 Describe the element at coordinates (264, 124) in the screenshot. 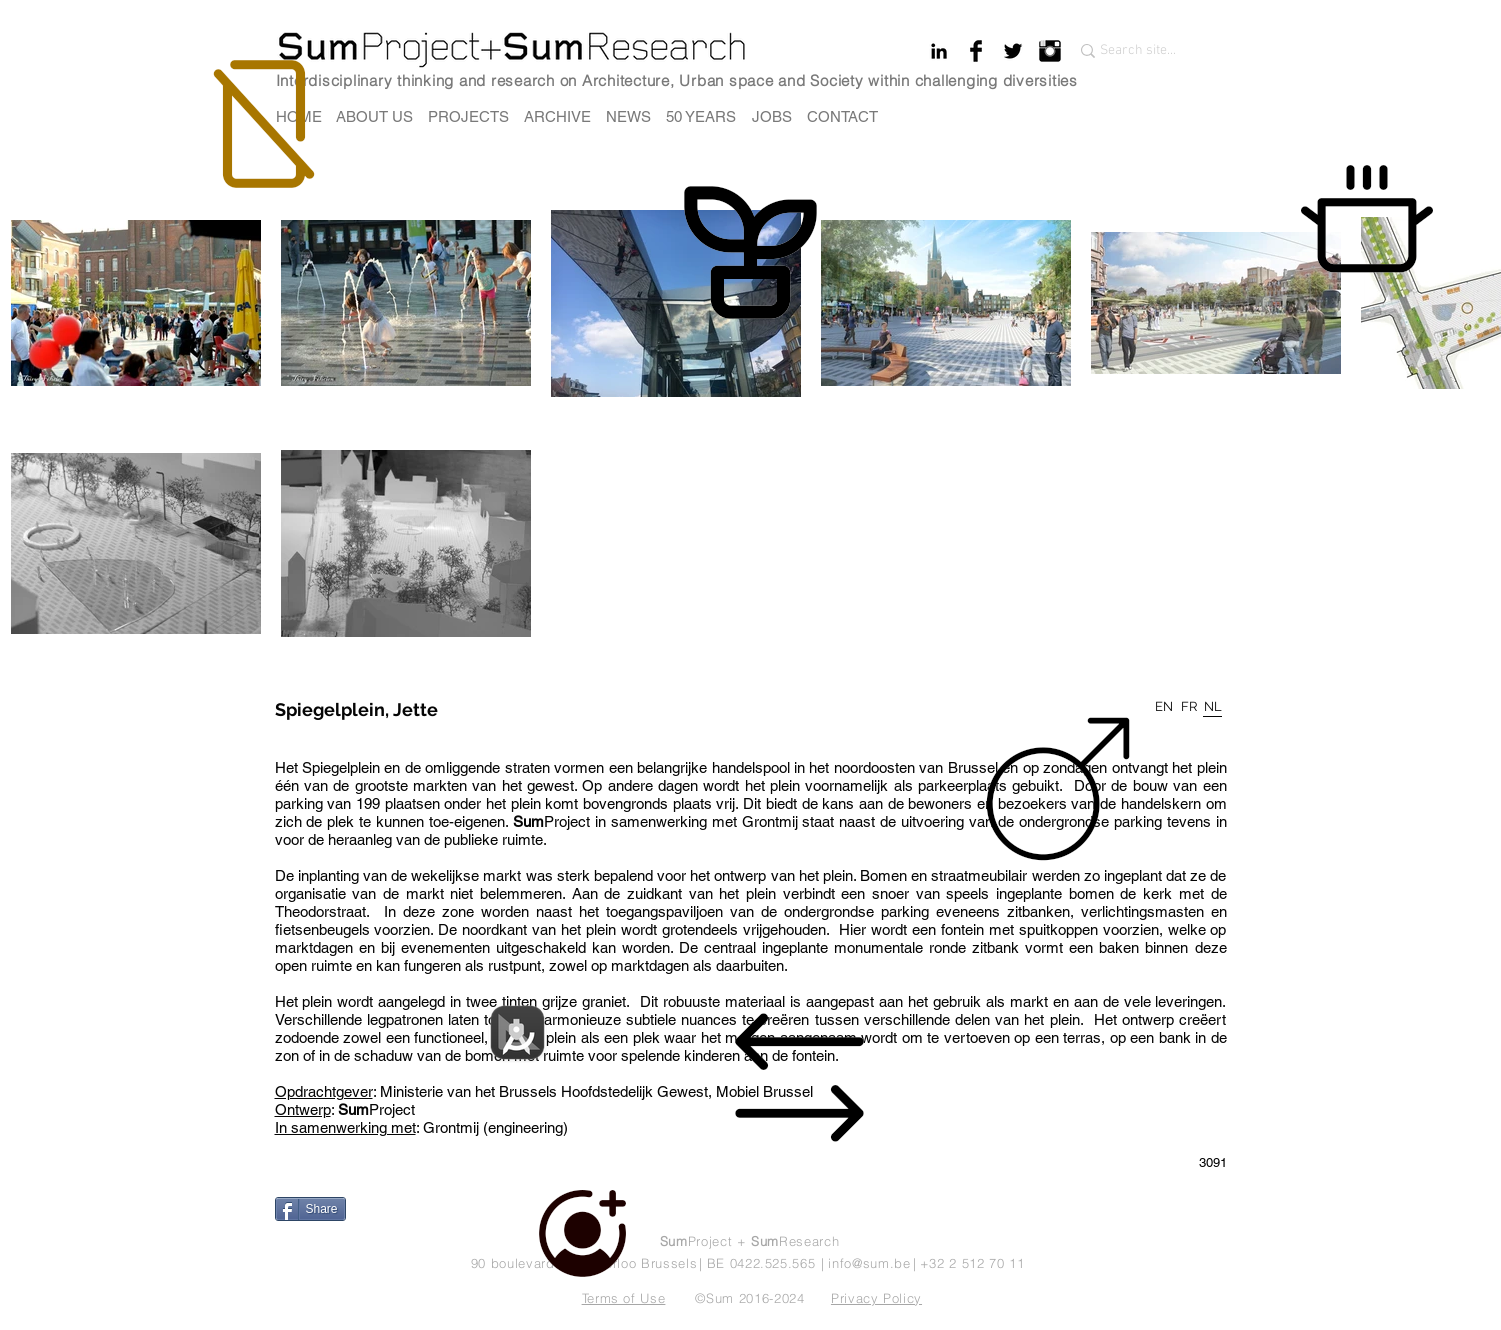

I see `mobile device unavailable or disabled` at that location.